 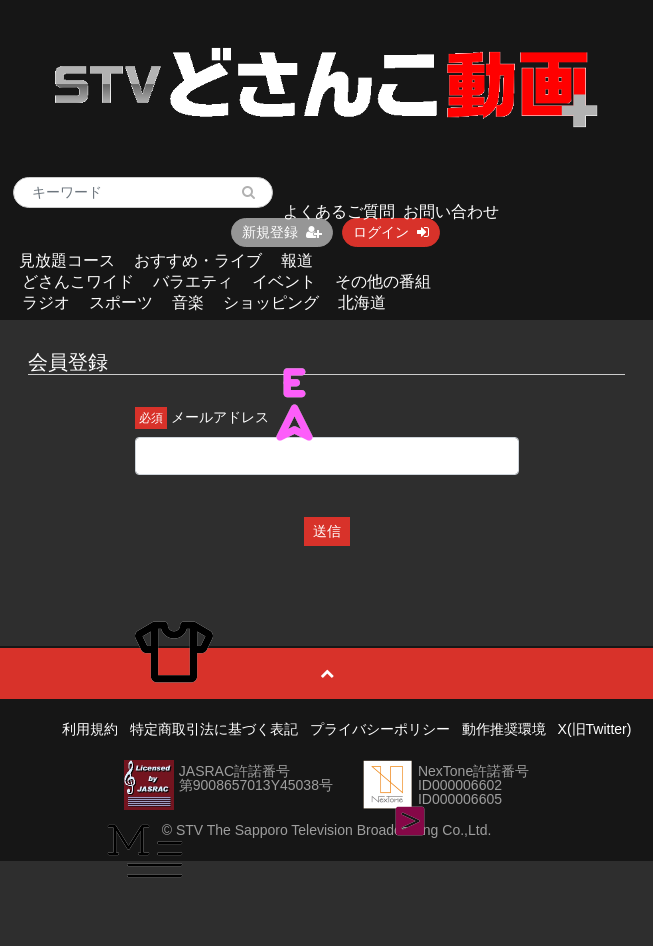 I want to click on browse clothing or apparel items, so click(x=174, y=652).